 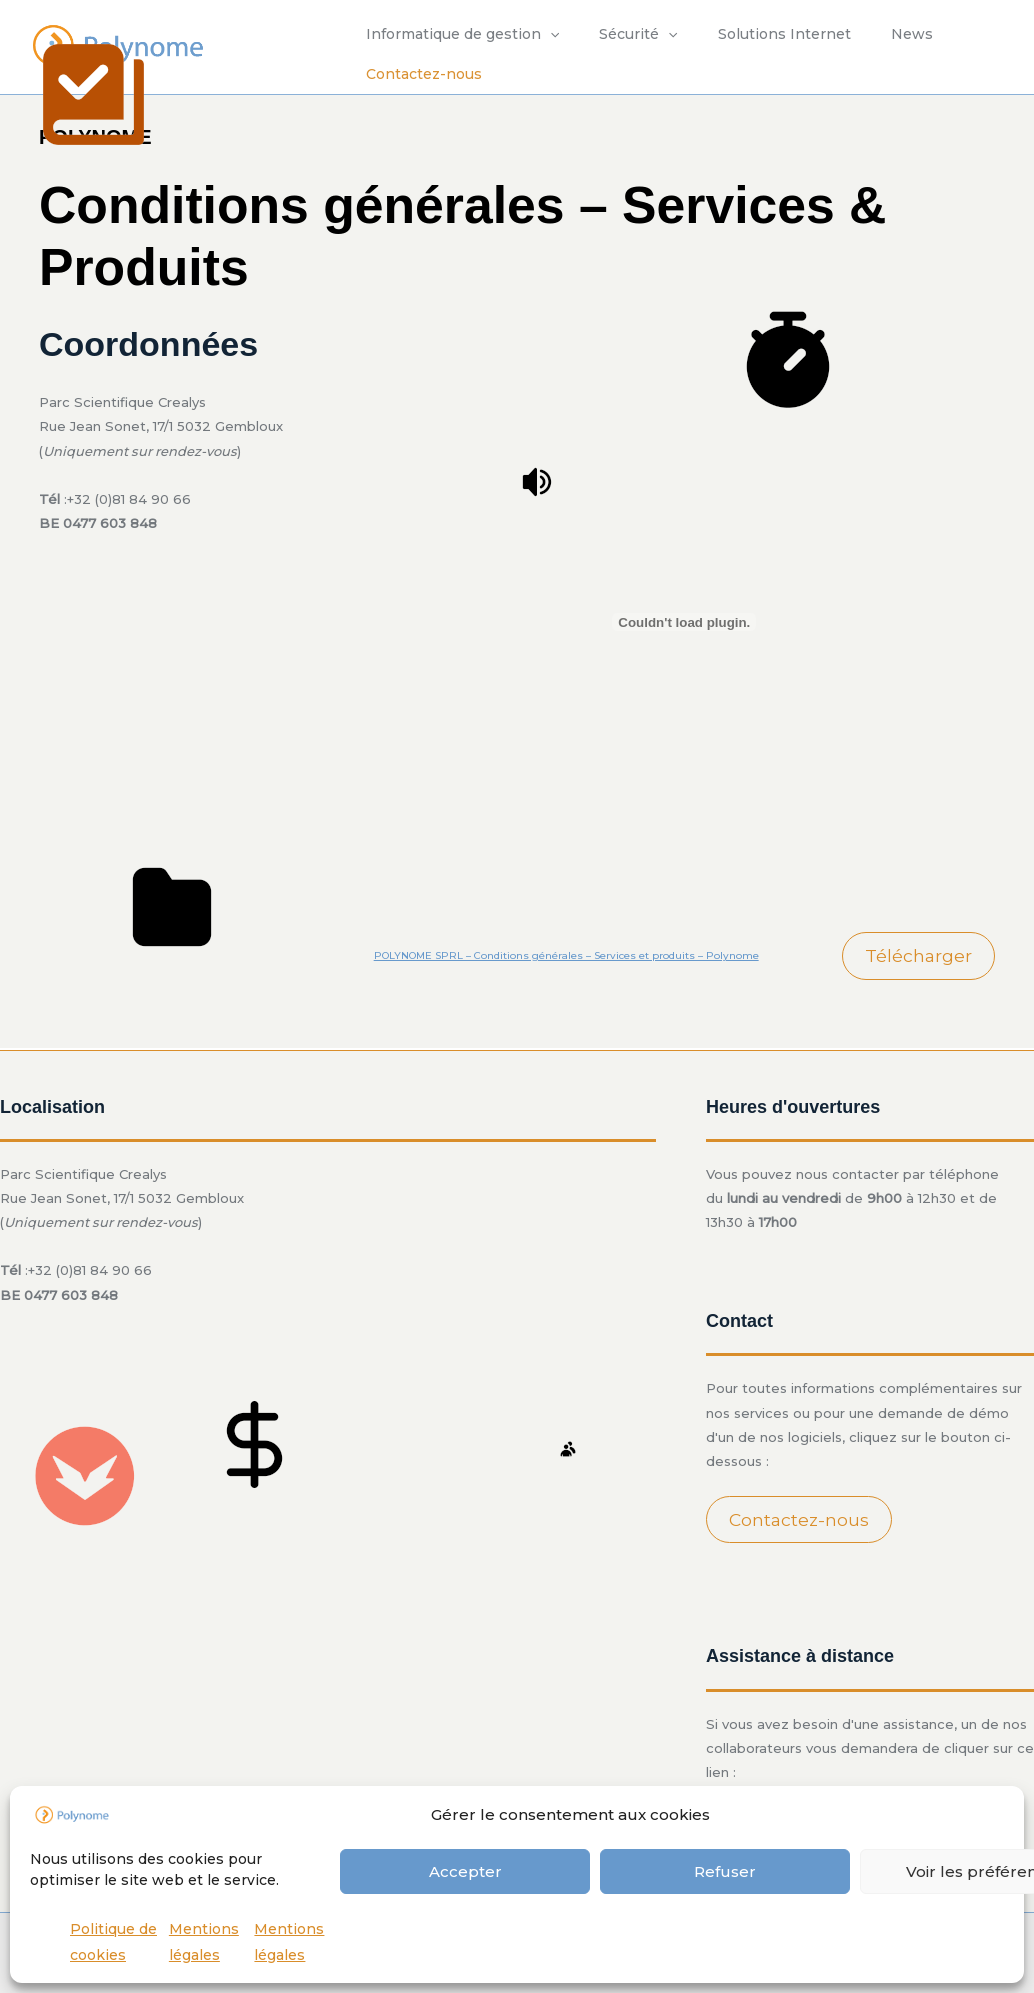 What do you see at coordinates (568, 1449) in the screenshot?
I see `view friends list` at bounding box center [568, 1449].